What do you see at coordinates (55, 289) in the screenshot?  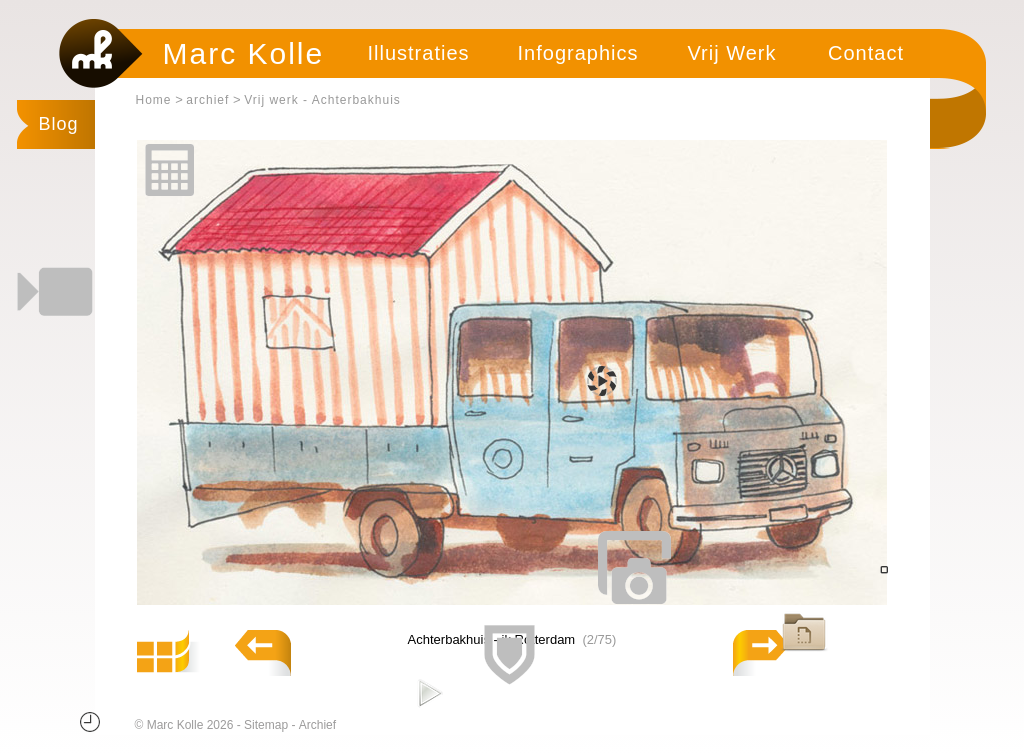 I see `open your videos folder` at bounding box center [55, 289].